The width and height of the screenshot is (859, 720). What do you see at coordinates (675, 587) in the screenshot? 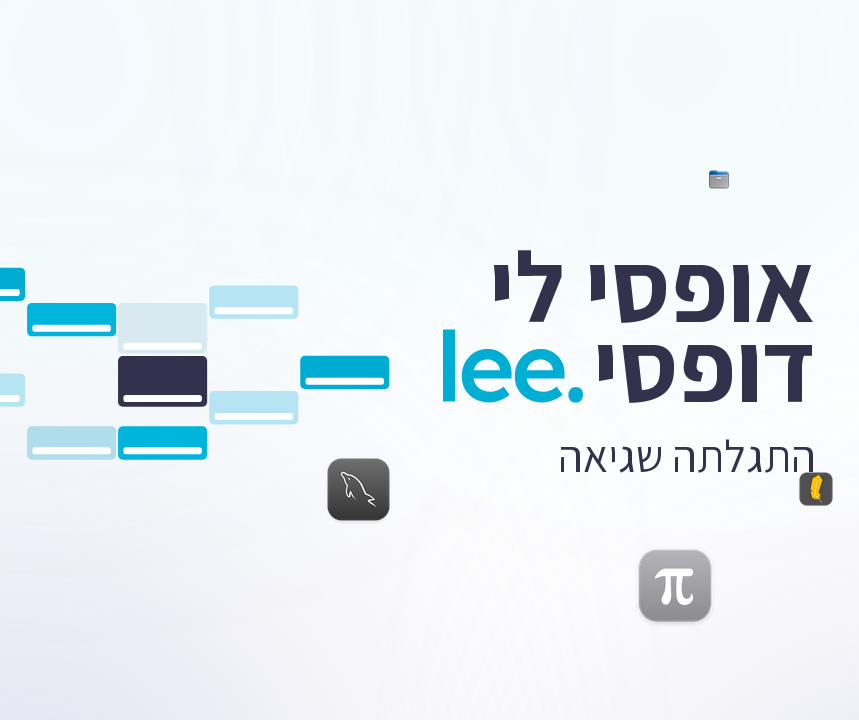
I see `open mathematics or calculator app` at bounding box center [675, 587].